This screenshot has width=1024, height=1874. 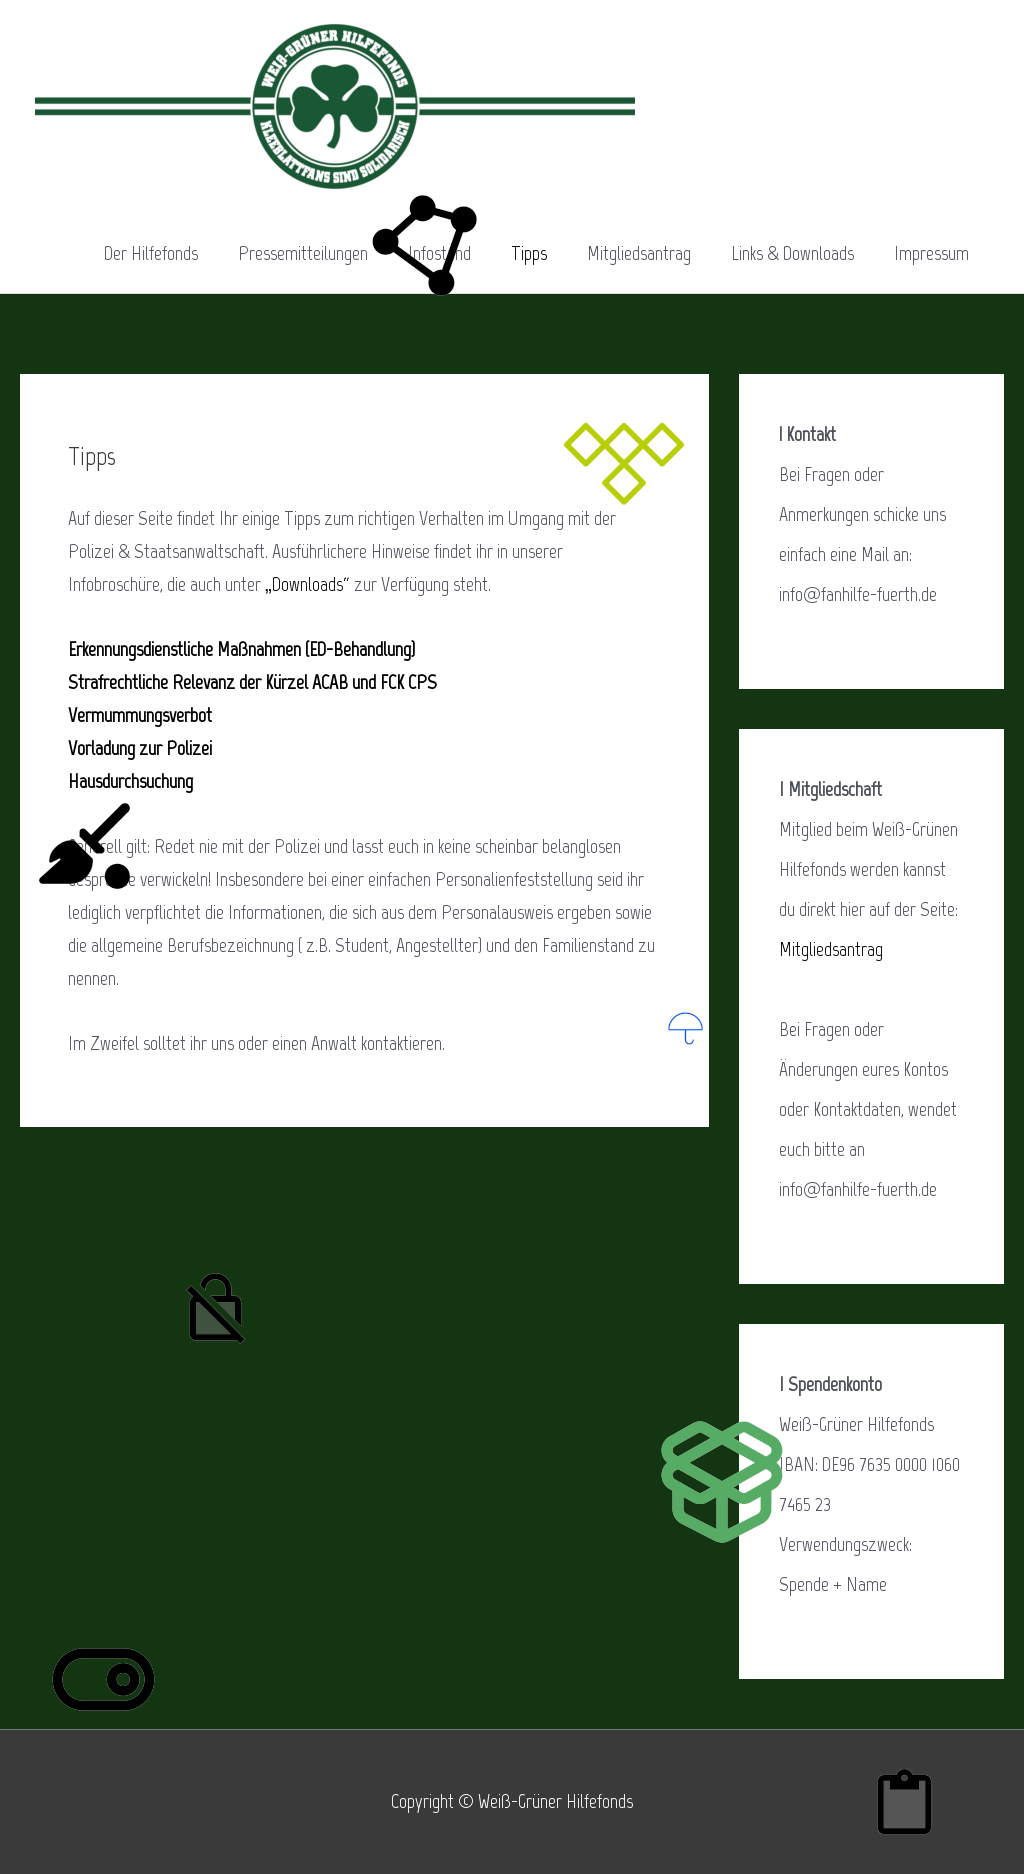 What do you see at coordinates (722, 1482) in the screenshot?
I see `view package contents` at bounding box center [722, 1482].